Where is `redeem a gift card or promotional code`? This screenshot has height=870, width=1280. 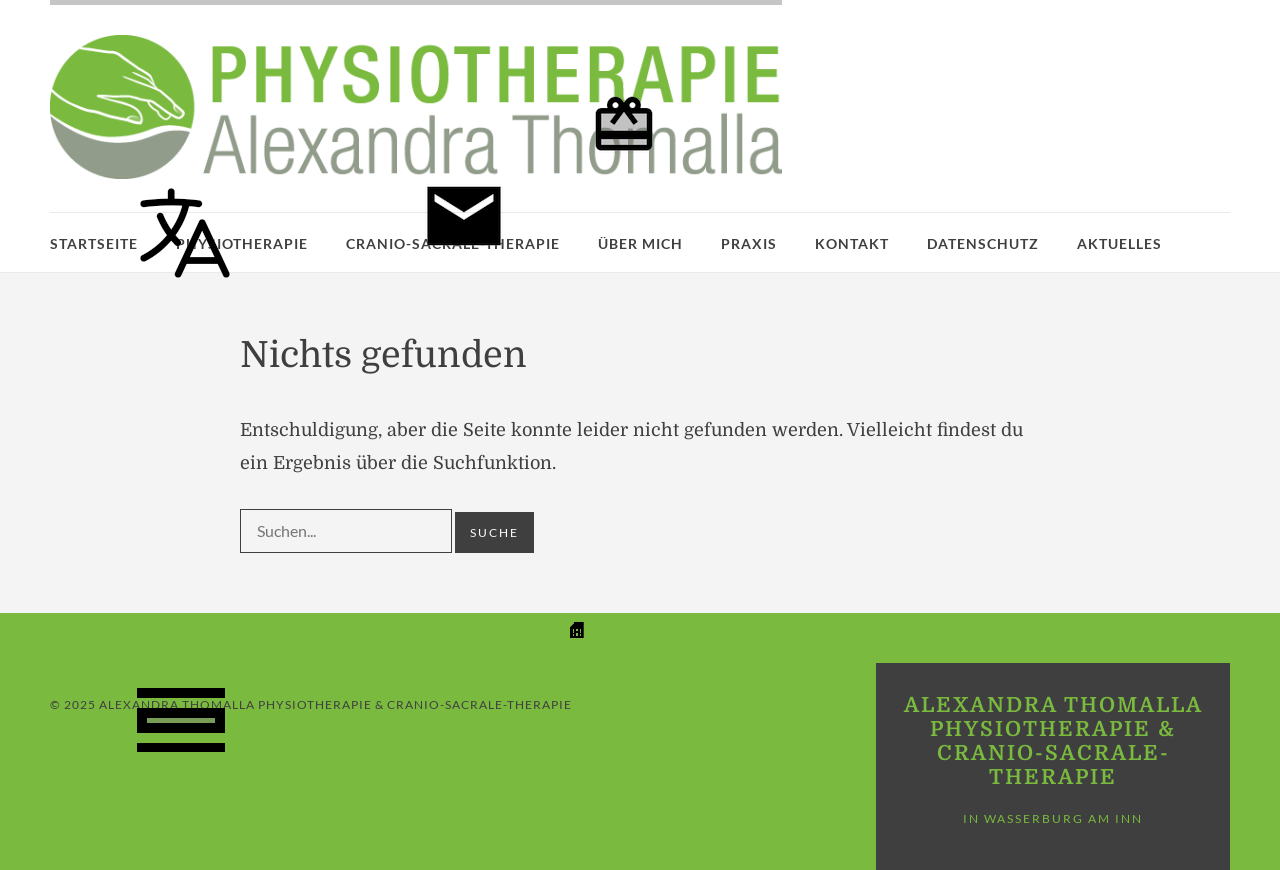 redeem a gift card or promotional code is located at coordinates (624, 125).